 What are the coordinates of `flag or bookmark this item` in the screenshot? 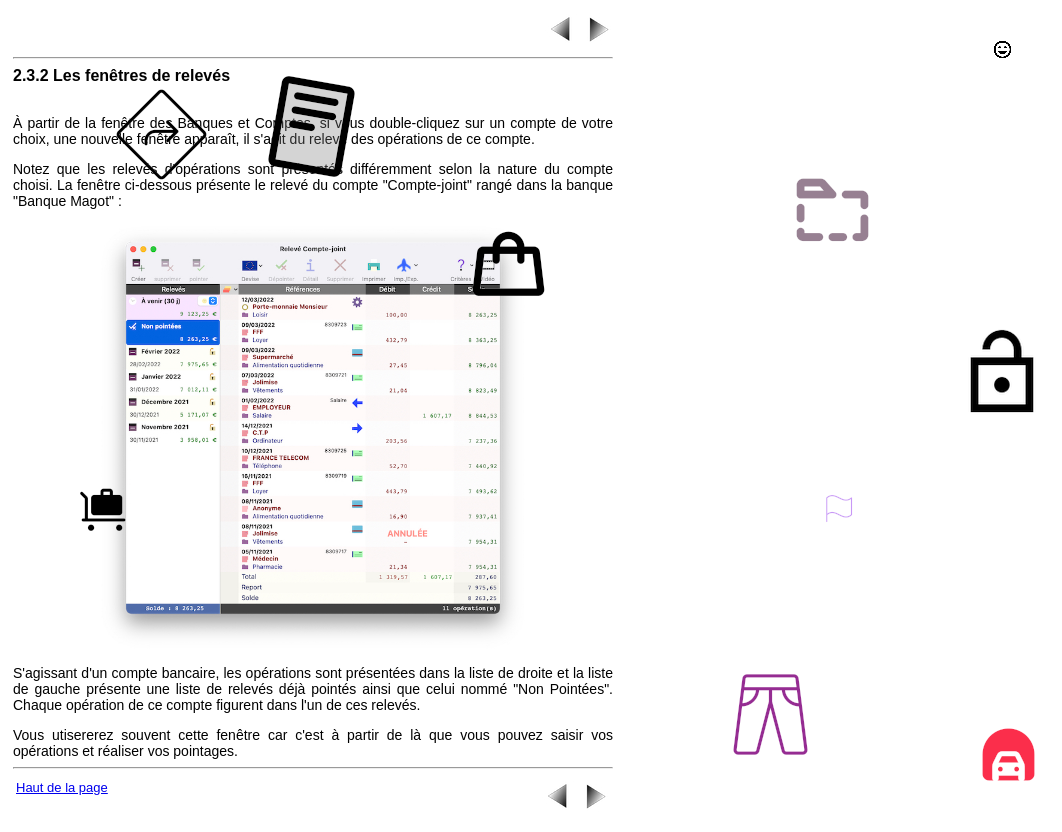 It's located at (838, 508).